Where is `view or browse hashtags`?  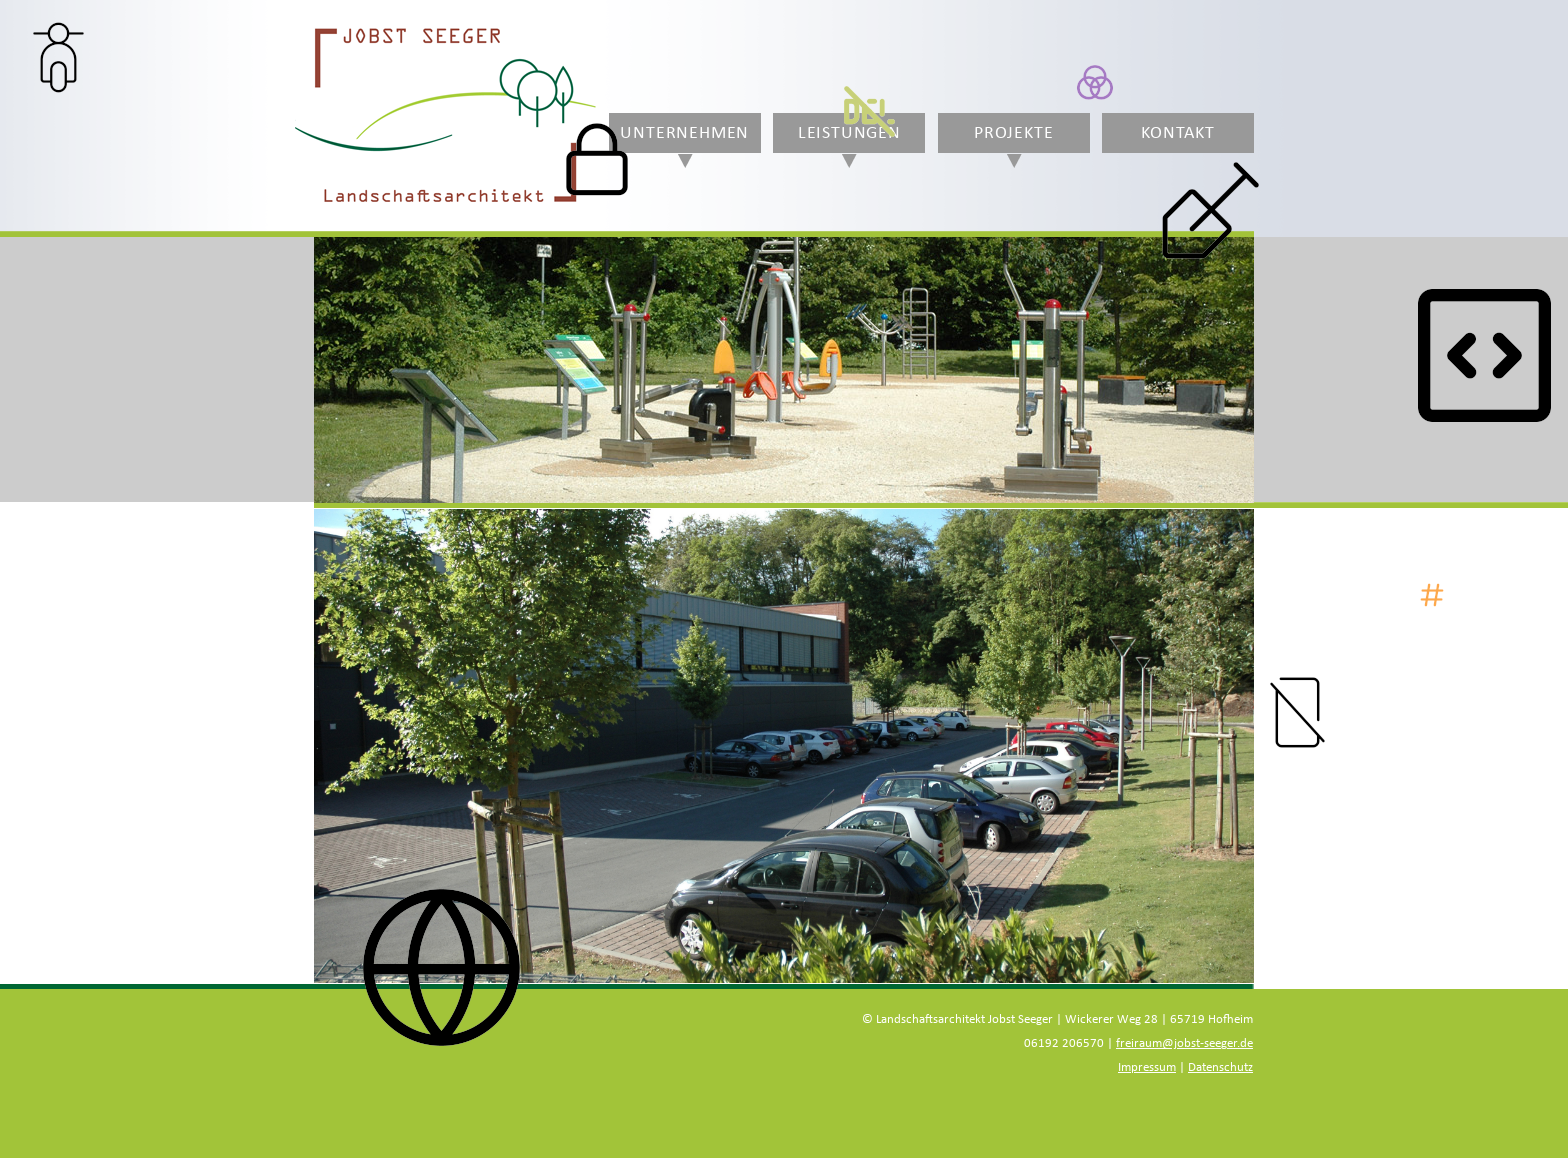
view or browse hashtags is located at coordinates (1432, 595).